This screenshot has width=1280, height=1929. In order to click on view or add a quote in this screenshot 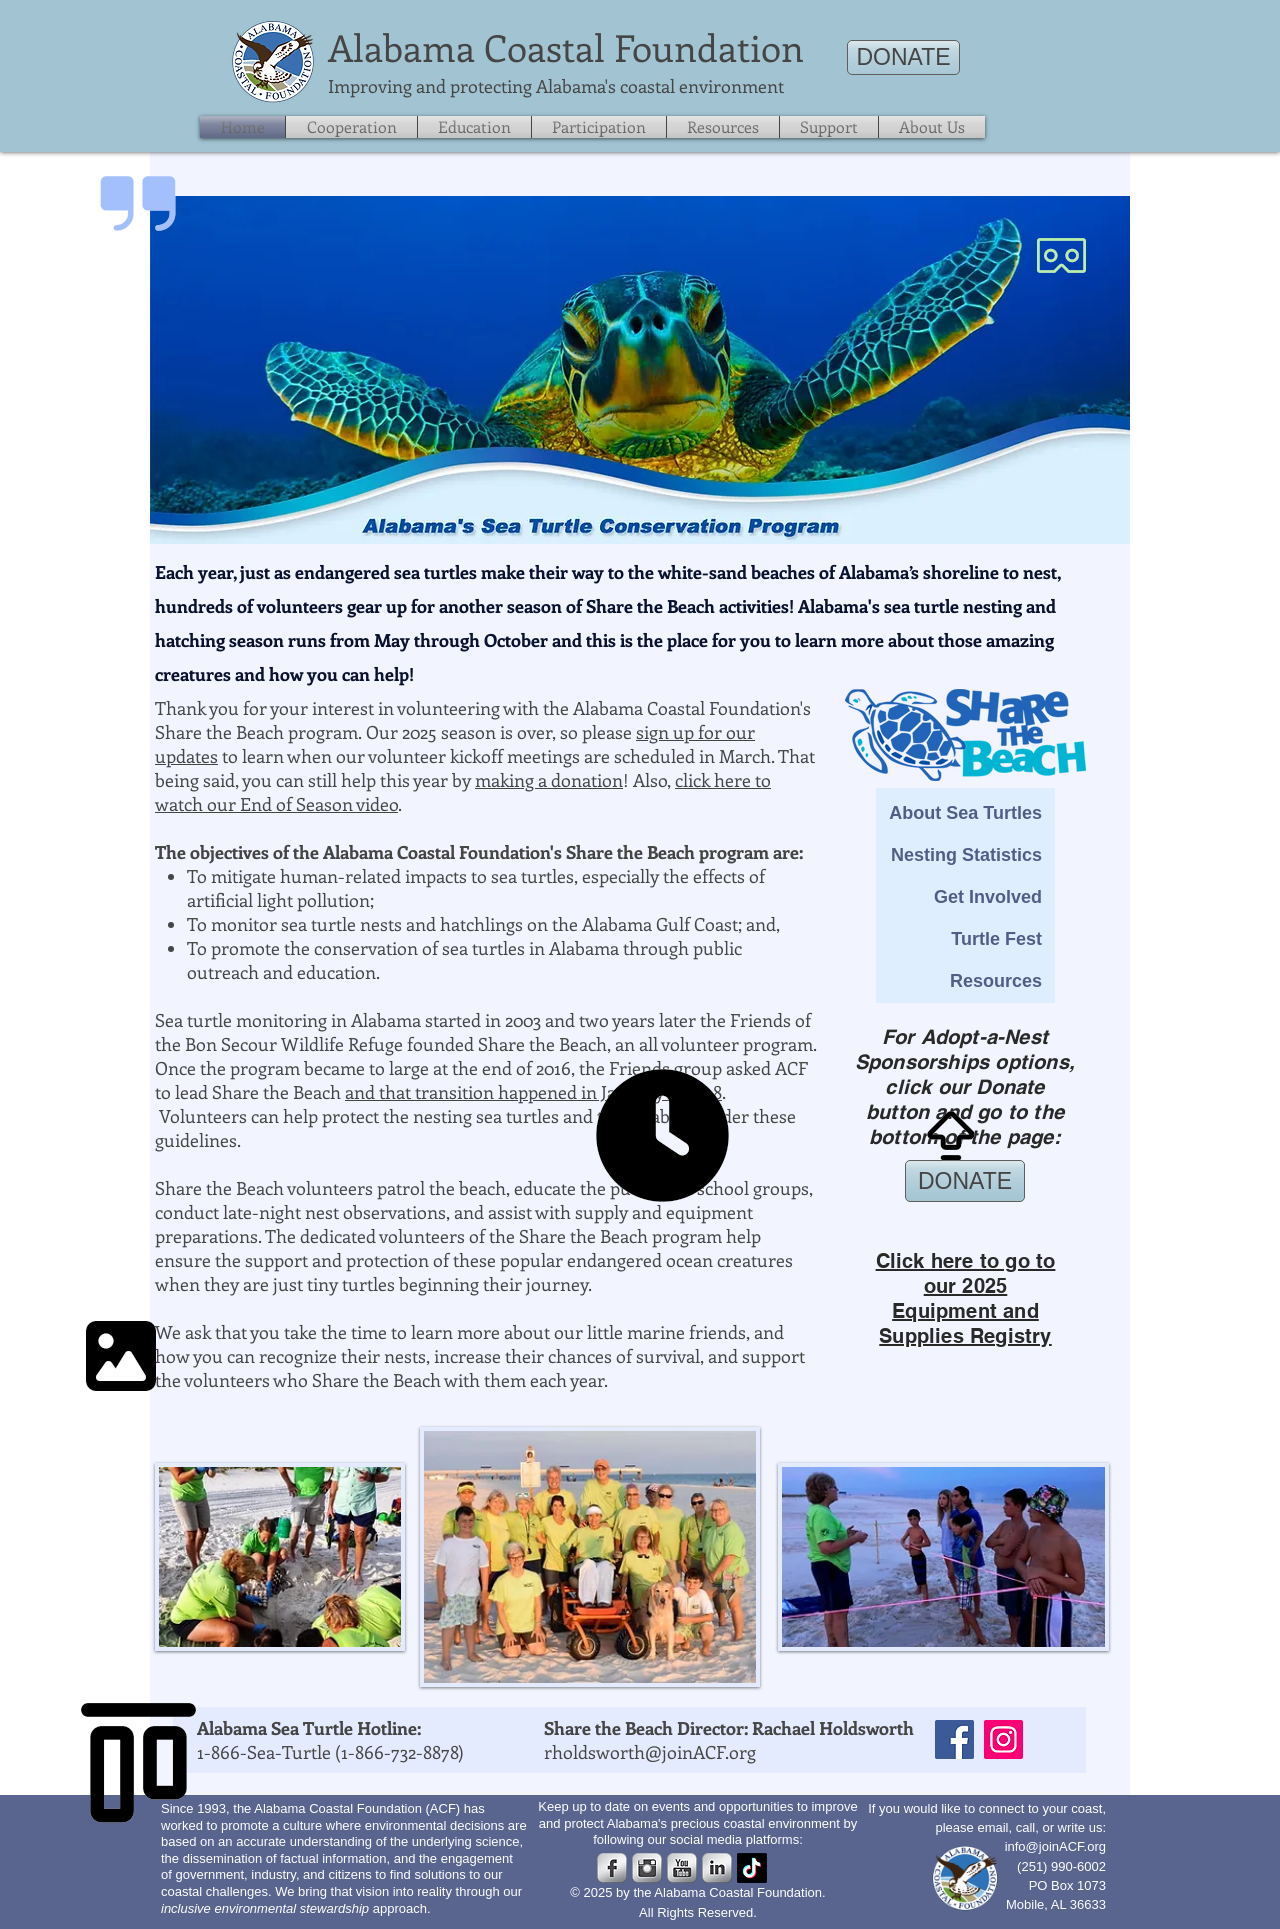, I will do `click(138, 202)`.